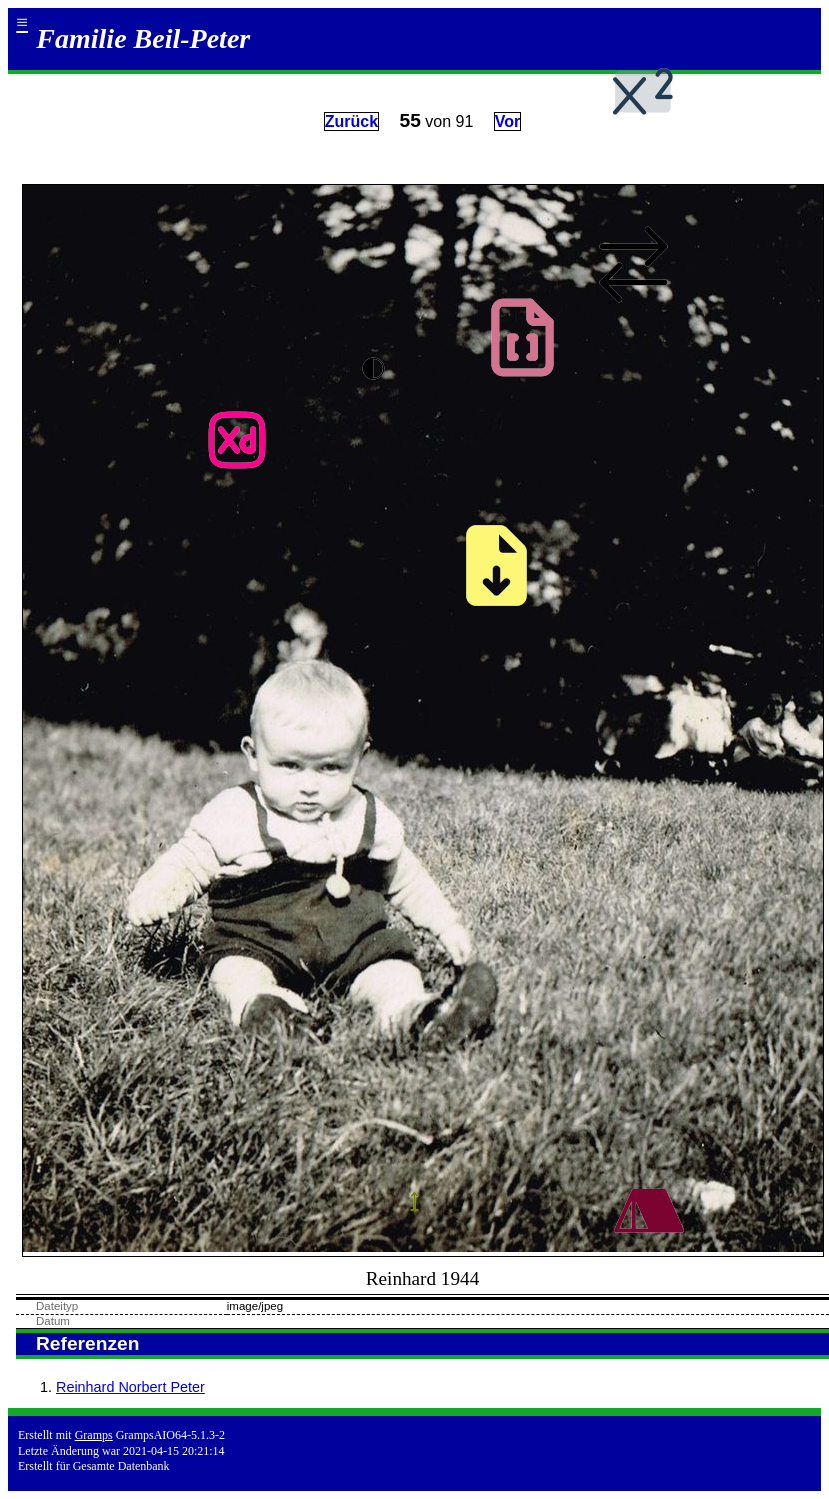 The image size is (829, 1499). What do you see at coordinates (373, 368) in the screenshot?
I see `adjust display contrast settings` at bounding box center [373, 368].